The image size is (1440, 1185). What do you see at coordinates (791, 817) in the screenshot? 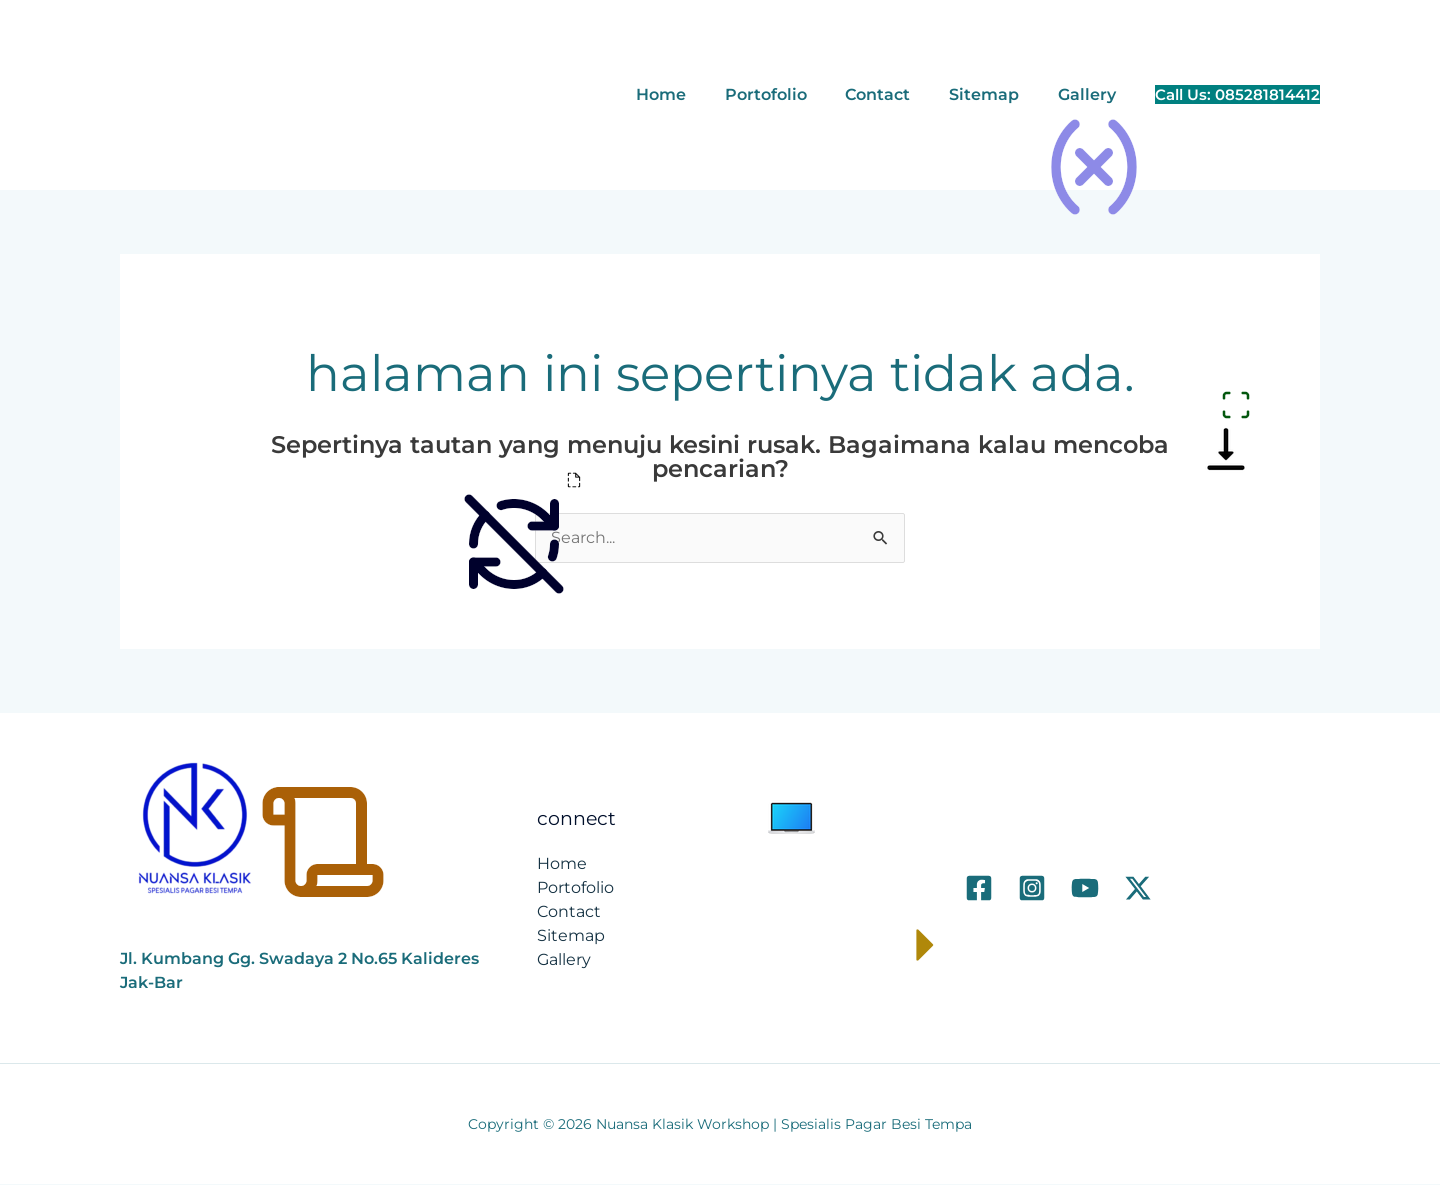
I see `laptop or portable computer device` at bounding box center [791, 817].